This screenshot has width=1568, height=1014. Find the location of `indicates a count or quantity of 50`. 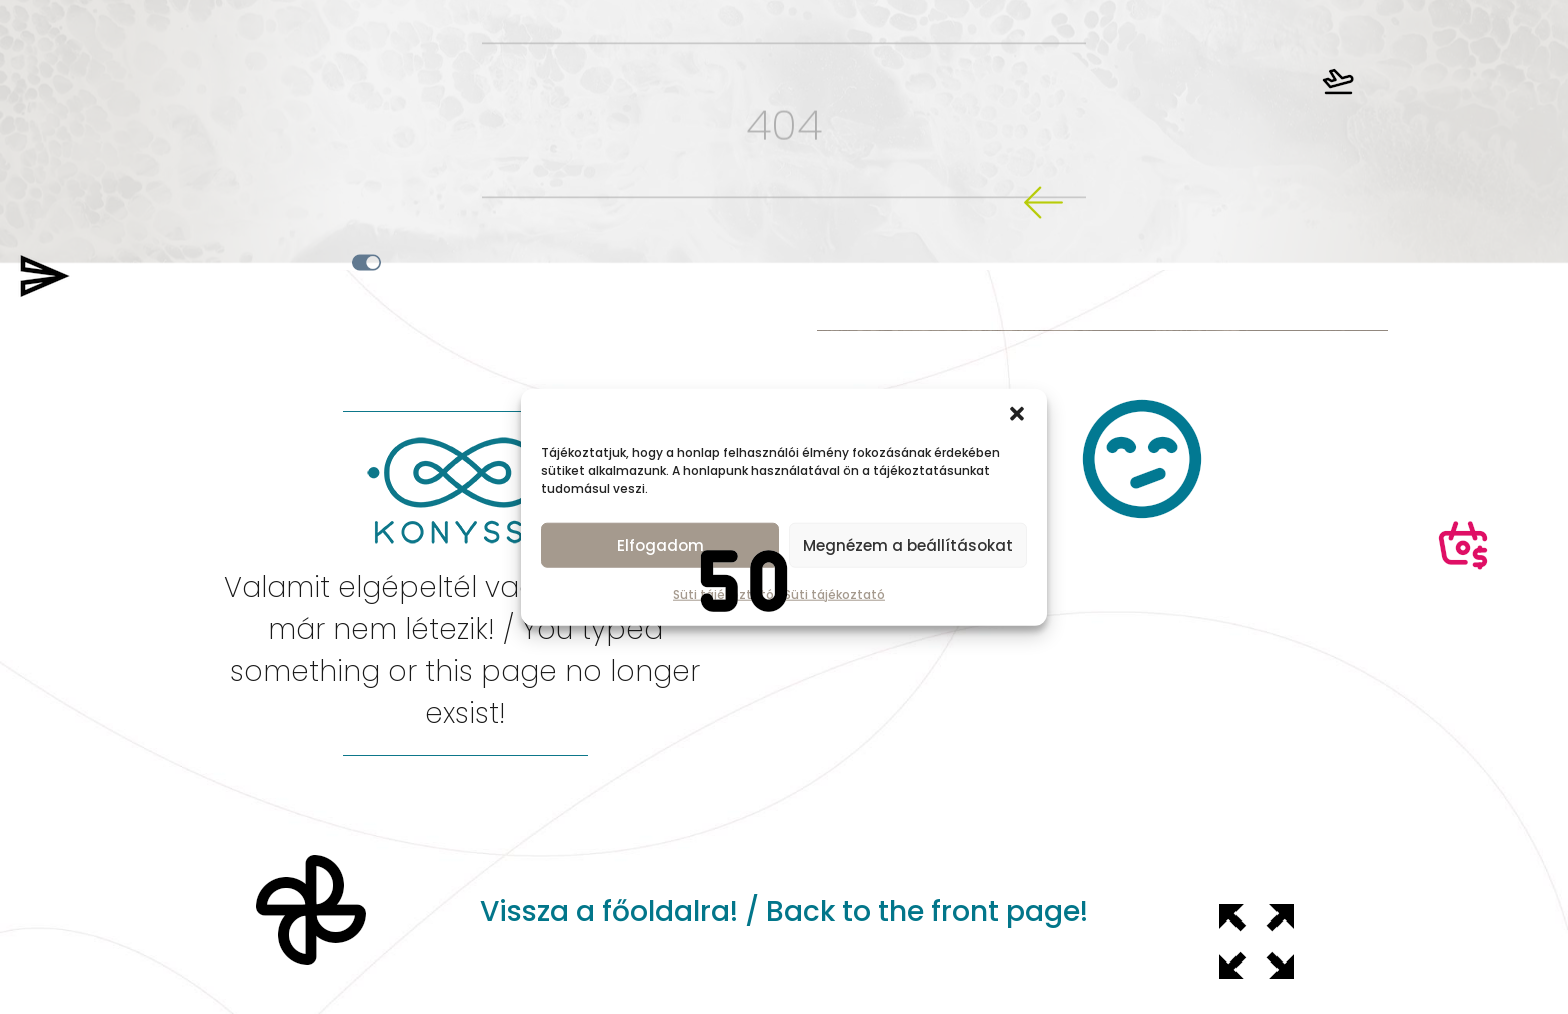

indicates a count or quantity of 50 is located at coordinates (744, 581).